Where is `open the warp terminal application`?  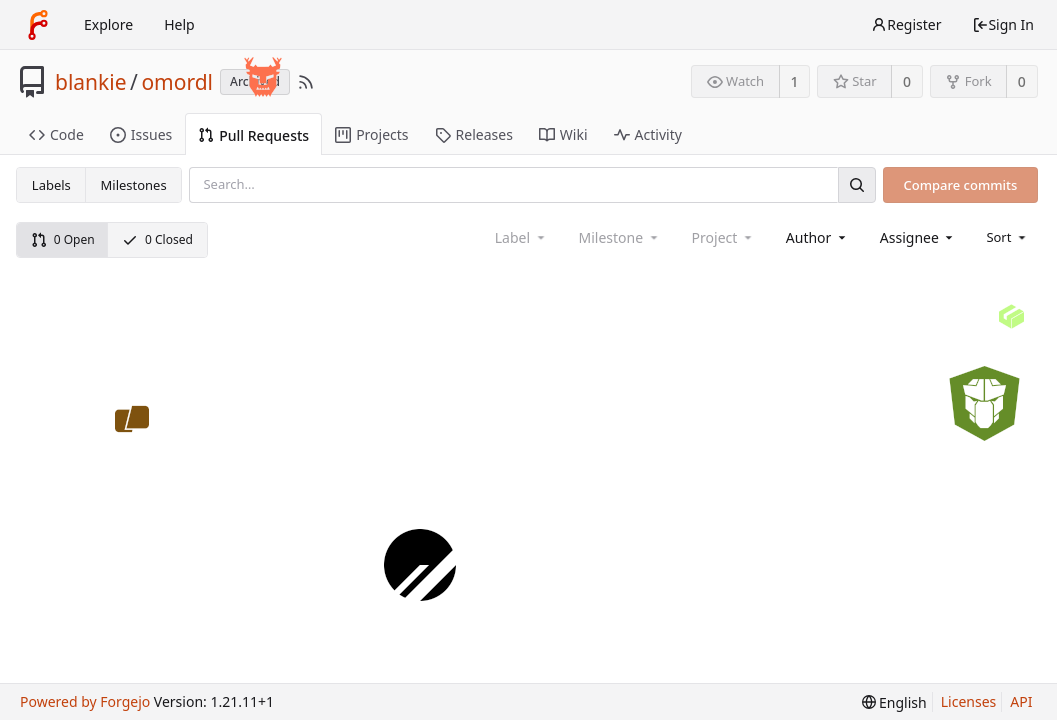
open the warp terminal application is located at coordinates (132, 419).